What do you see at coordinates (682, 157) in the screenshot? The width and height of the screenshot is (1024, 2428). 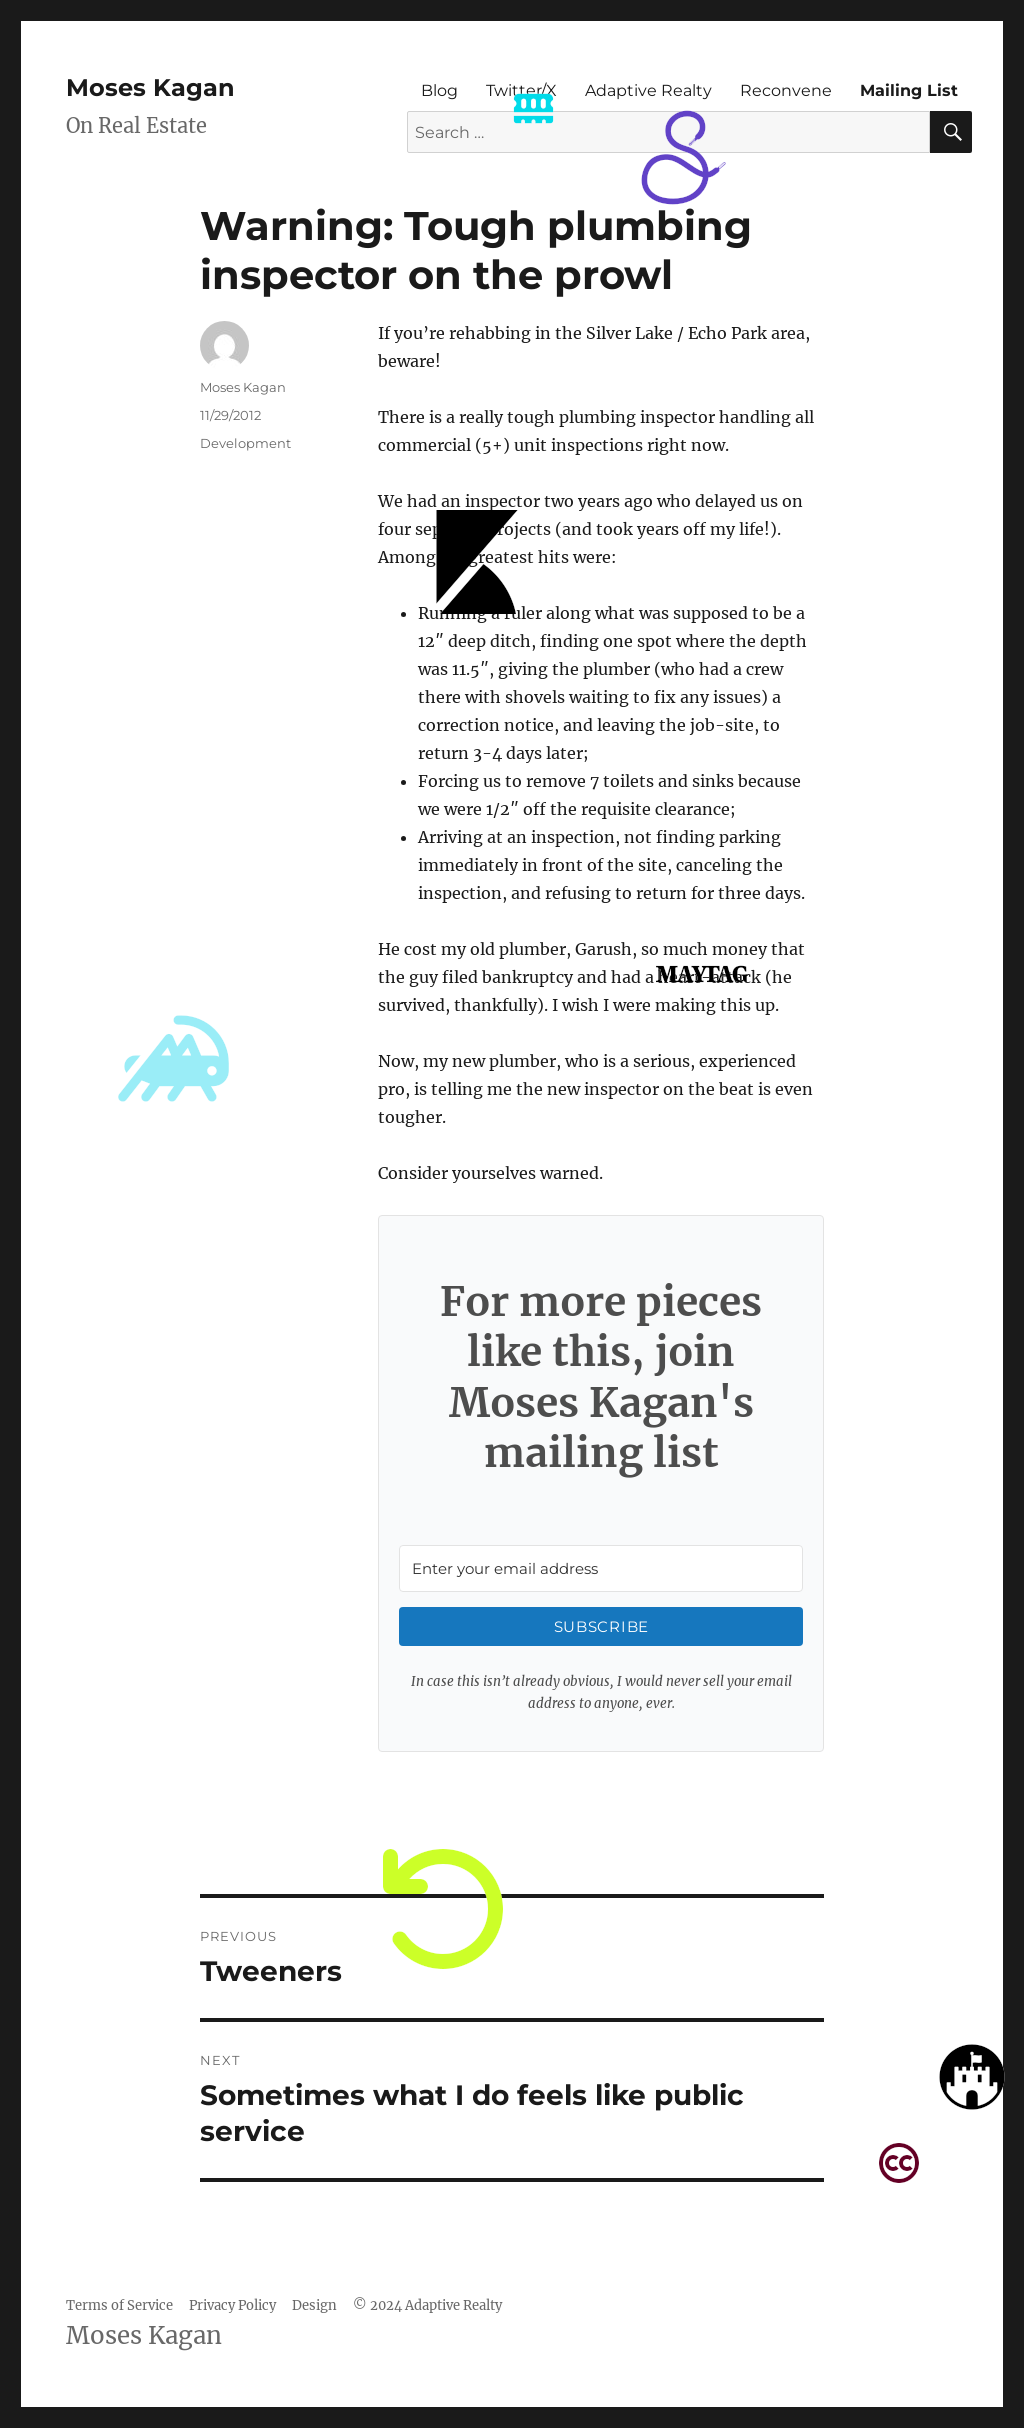 I see `shoelace web components library logo` at bounding box center [682, 157].